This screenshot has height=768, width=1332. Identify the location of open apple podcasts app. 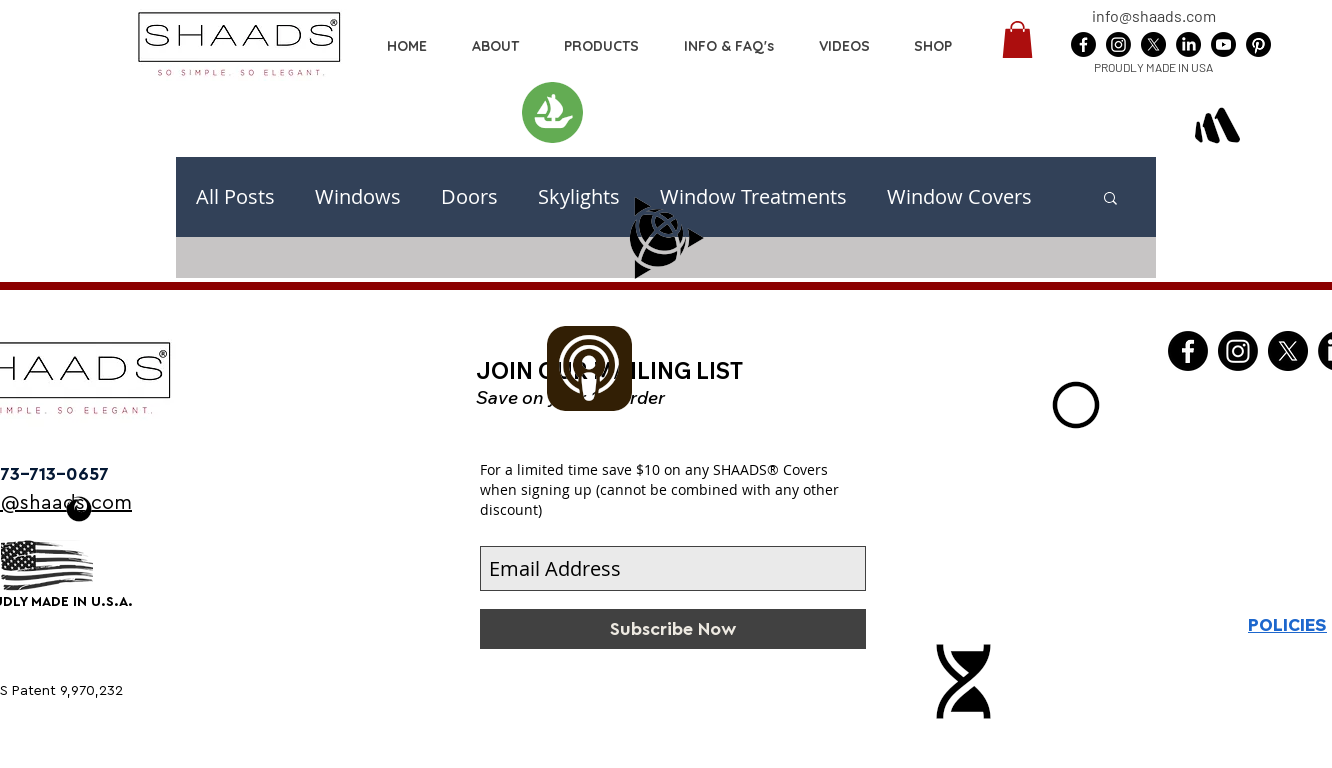
(589, 368).